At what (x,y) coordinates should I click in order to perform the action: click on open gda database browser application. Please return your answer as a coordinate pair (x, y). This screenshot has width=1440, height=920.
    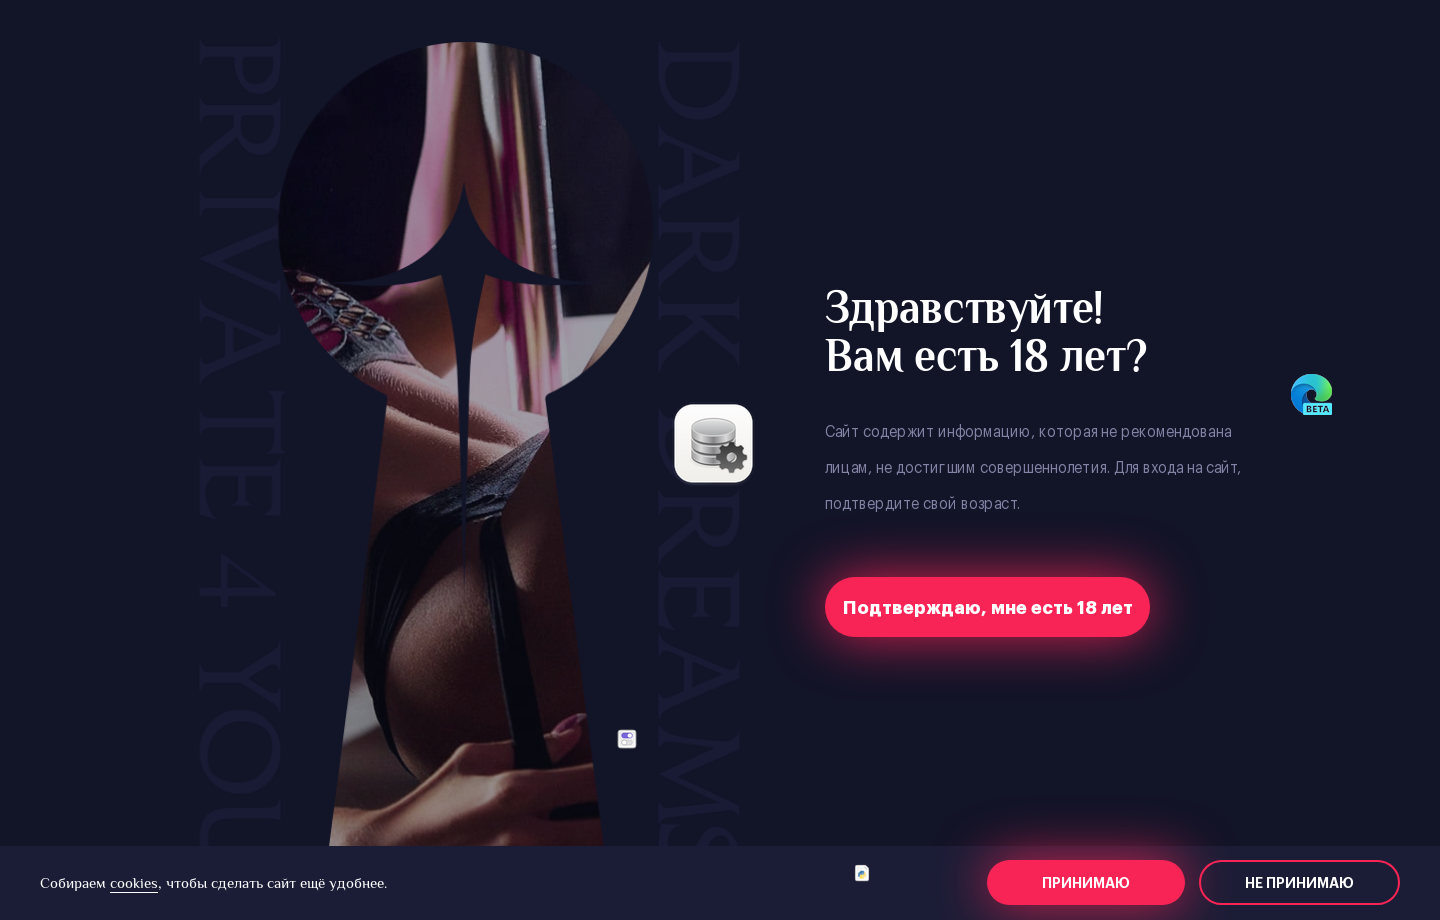
    Looking at the image, I should click on (713, 443).